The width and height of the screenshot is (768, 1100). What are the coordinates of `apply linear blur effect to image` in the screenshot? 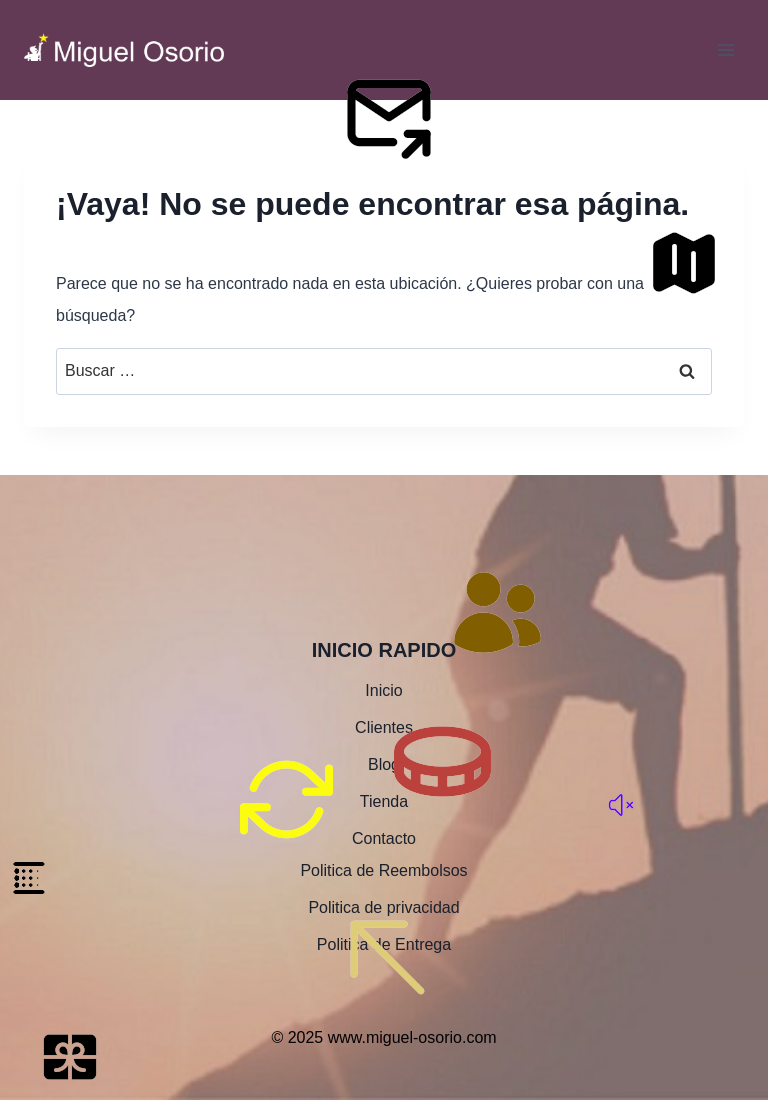 It's located at (29, 878).